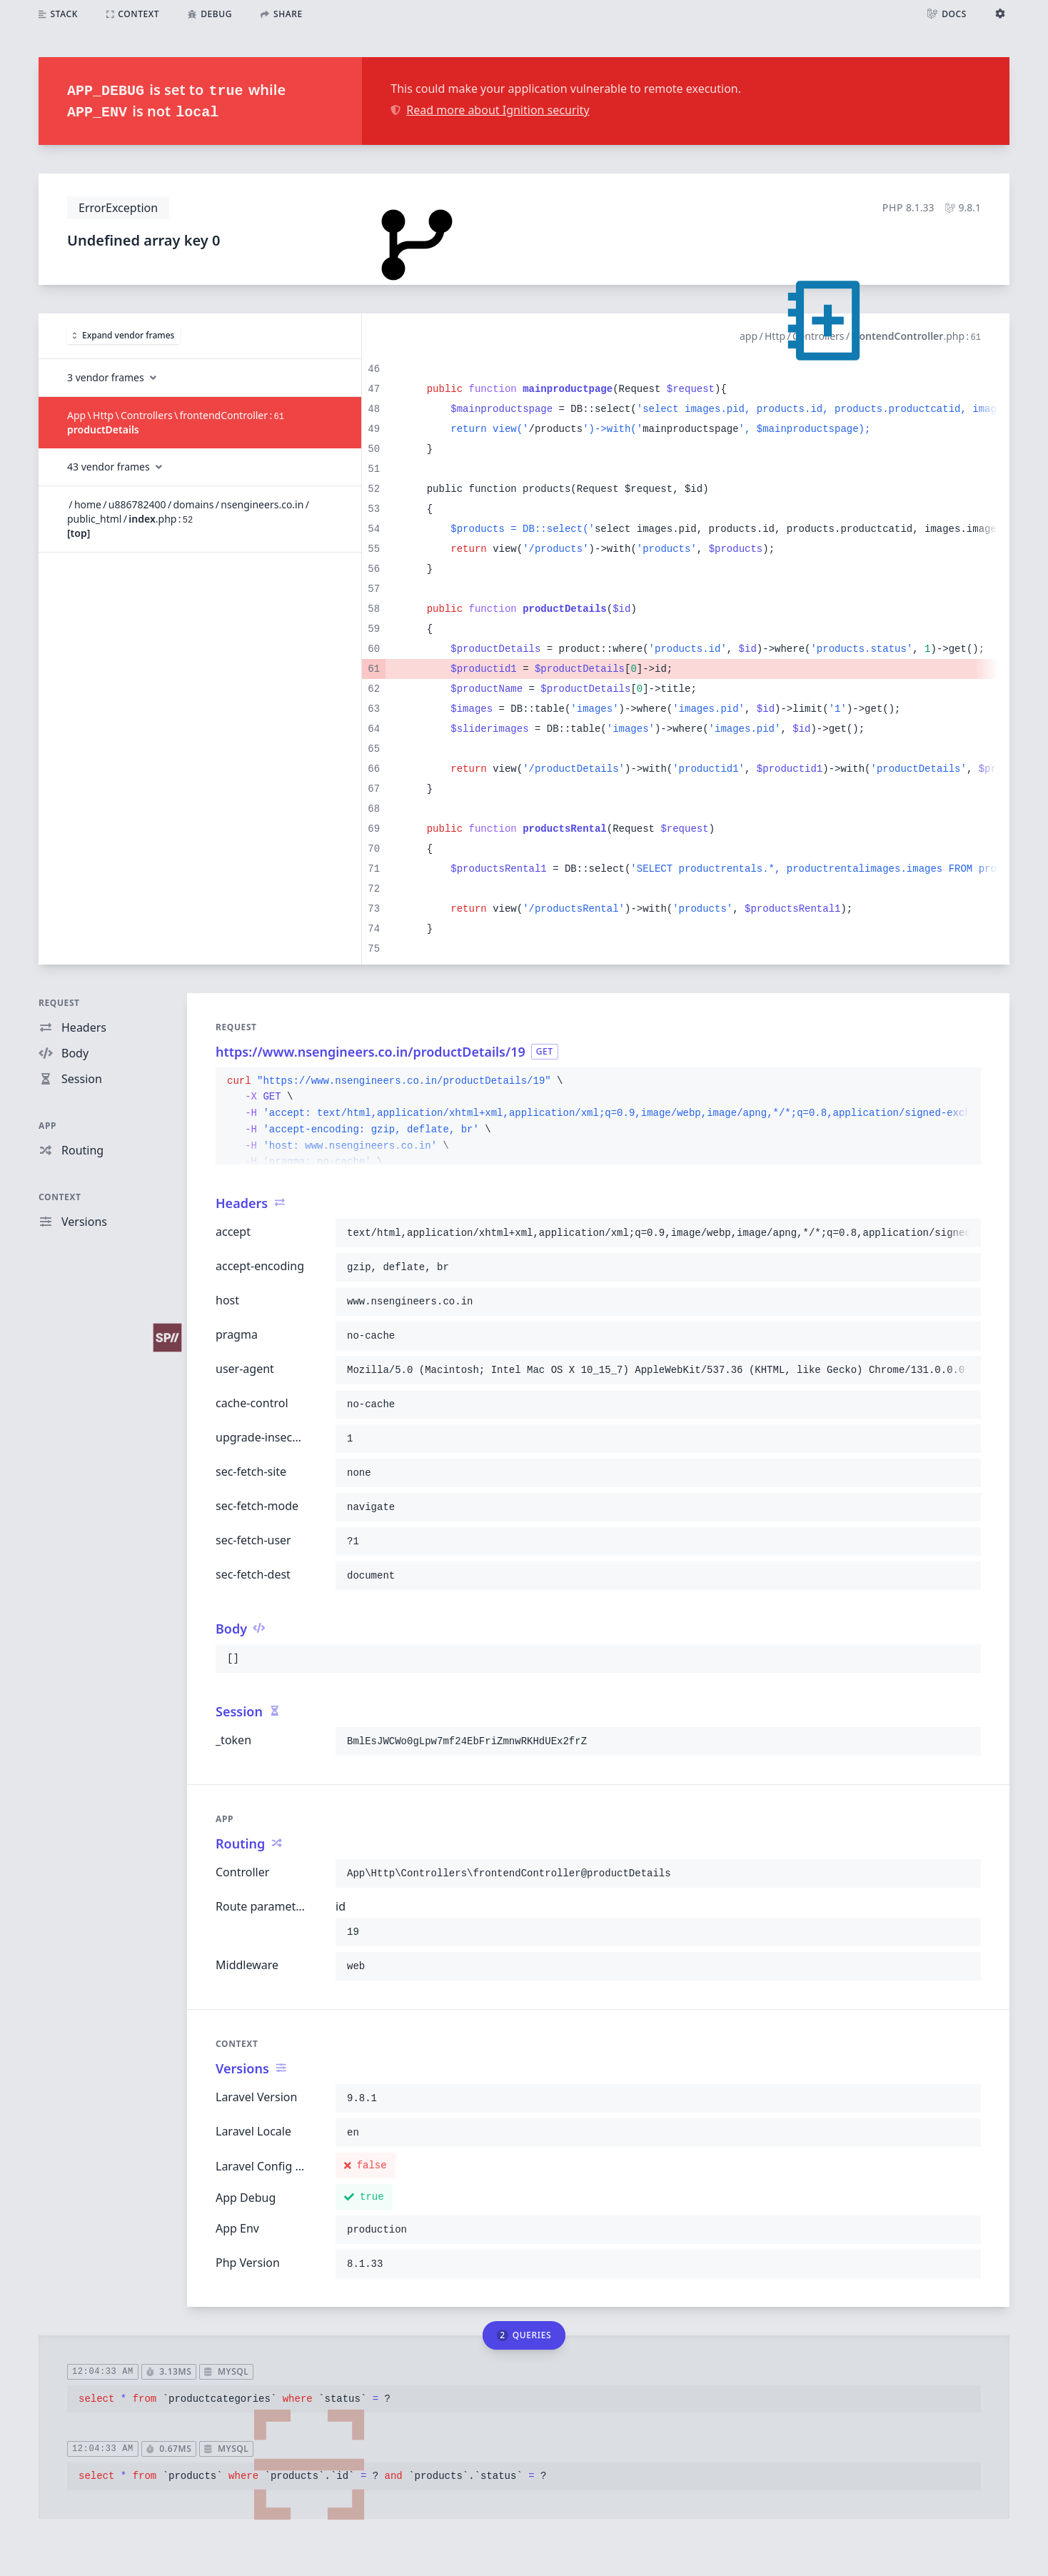  What do you see at coordinates (417, 245) in the screenshot?
I see `view repository branches` at bounding box center [417, 245].